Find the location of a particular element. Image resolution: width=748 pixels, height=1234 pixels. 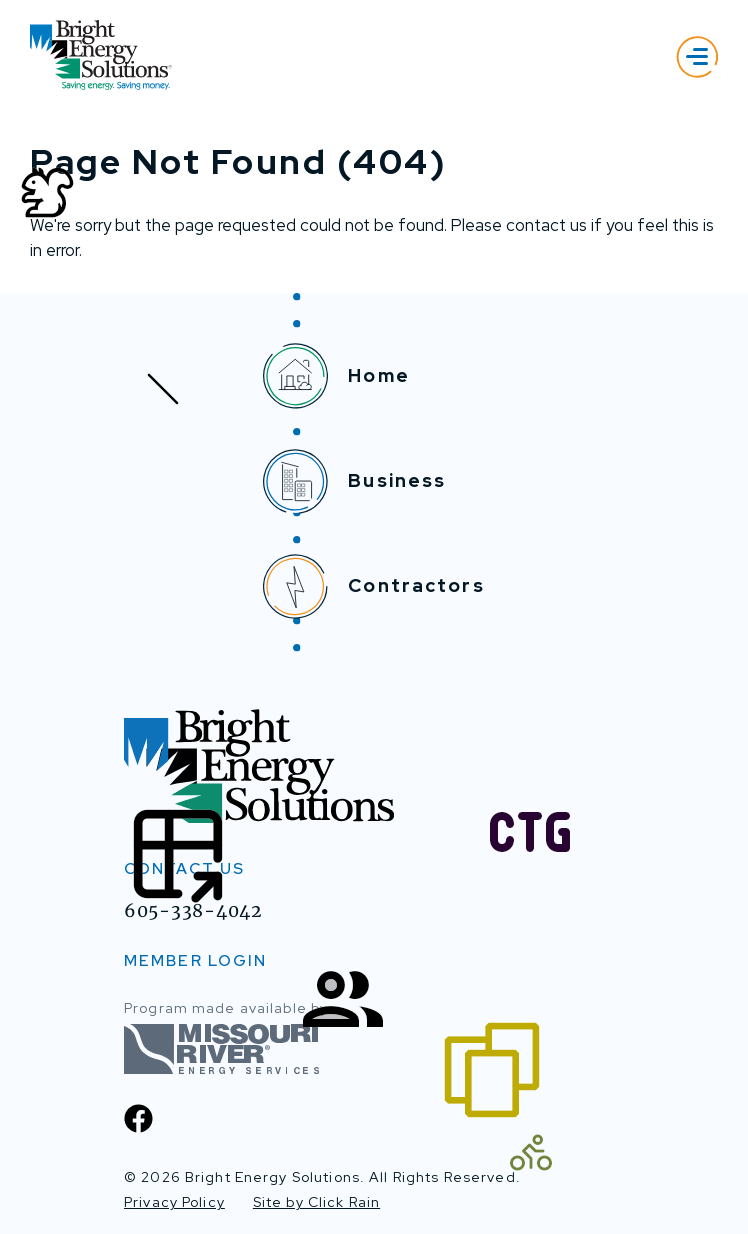

access squirrel version control settings is located at coordinates (47, 191).